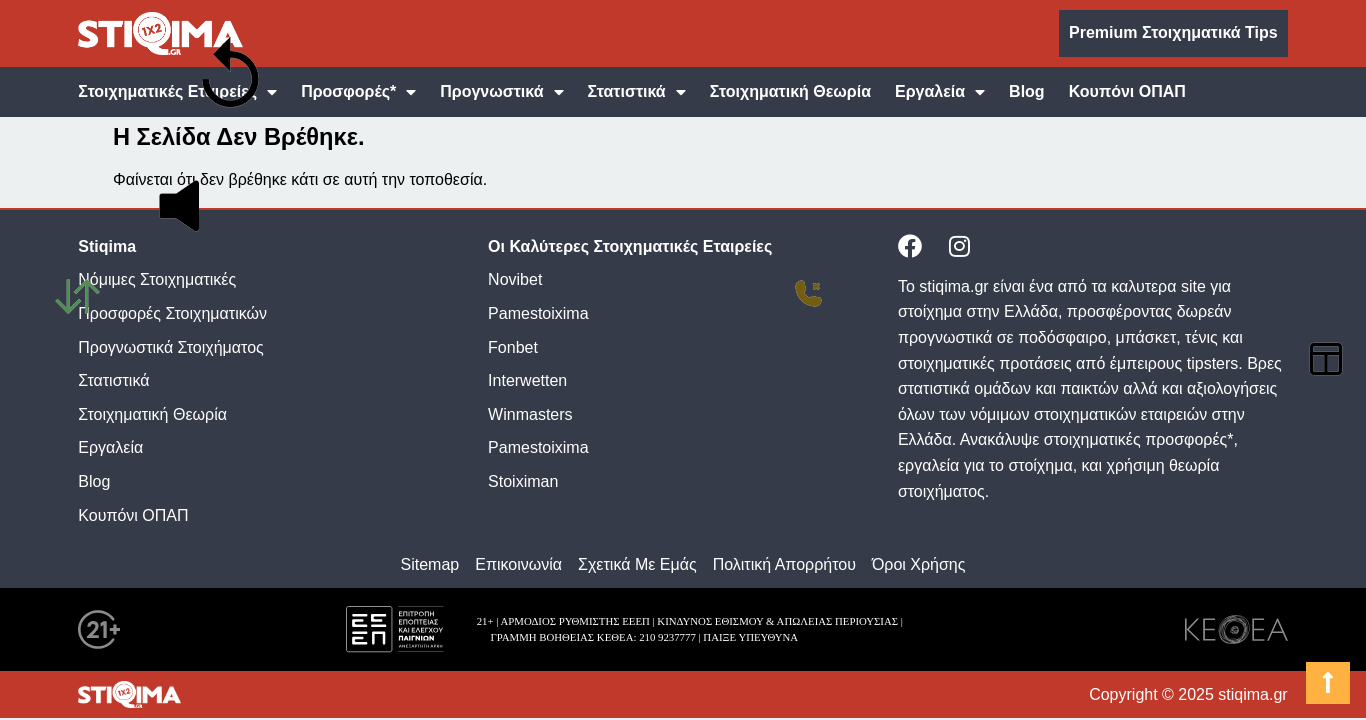  What do you see at coordinates (77, 296) in the screenshot?
I see `swap or reorder items vertically` at bounding box center [77, 296].